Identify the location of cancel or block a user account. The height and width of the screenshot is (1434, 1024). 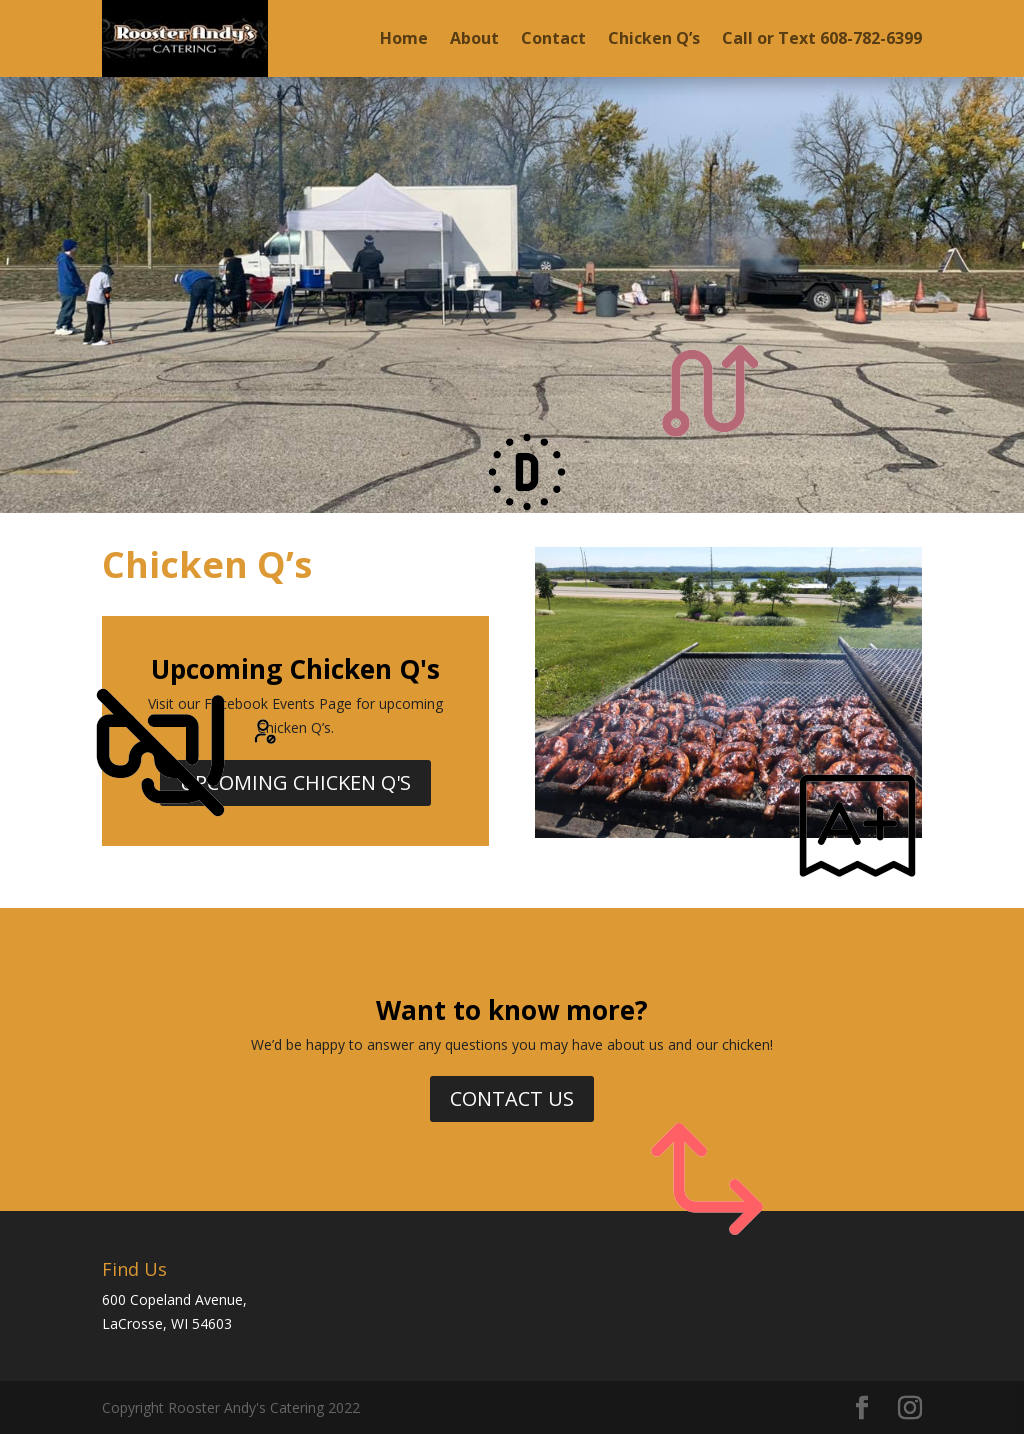
(263, 731).